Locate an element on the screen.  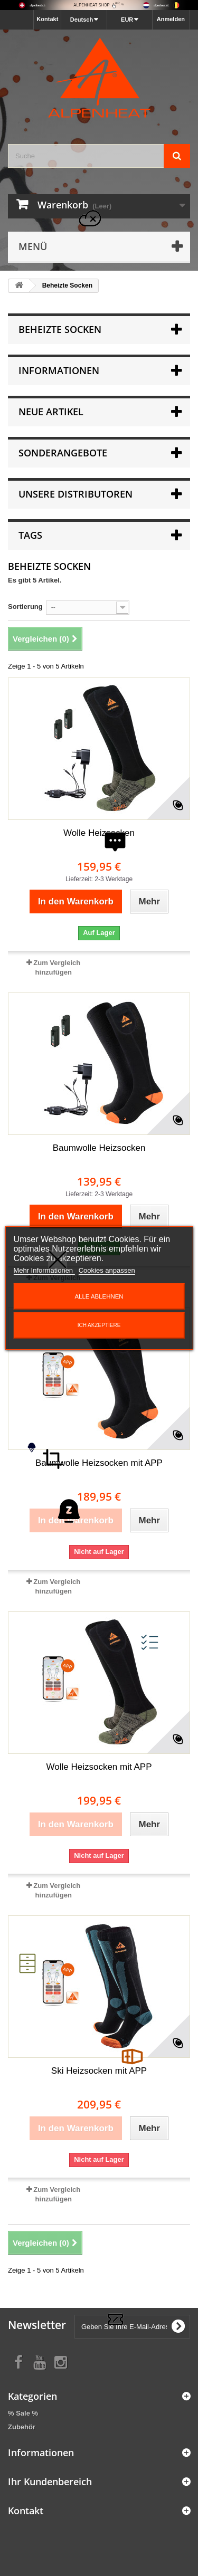
open chat or messaging is located at coordinates (115, 841).